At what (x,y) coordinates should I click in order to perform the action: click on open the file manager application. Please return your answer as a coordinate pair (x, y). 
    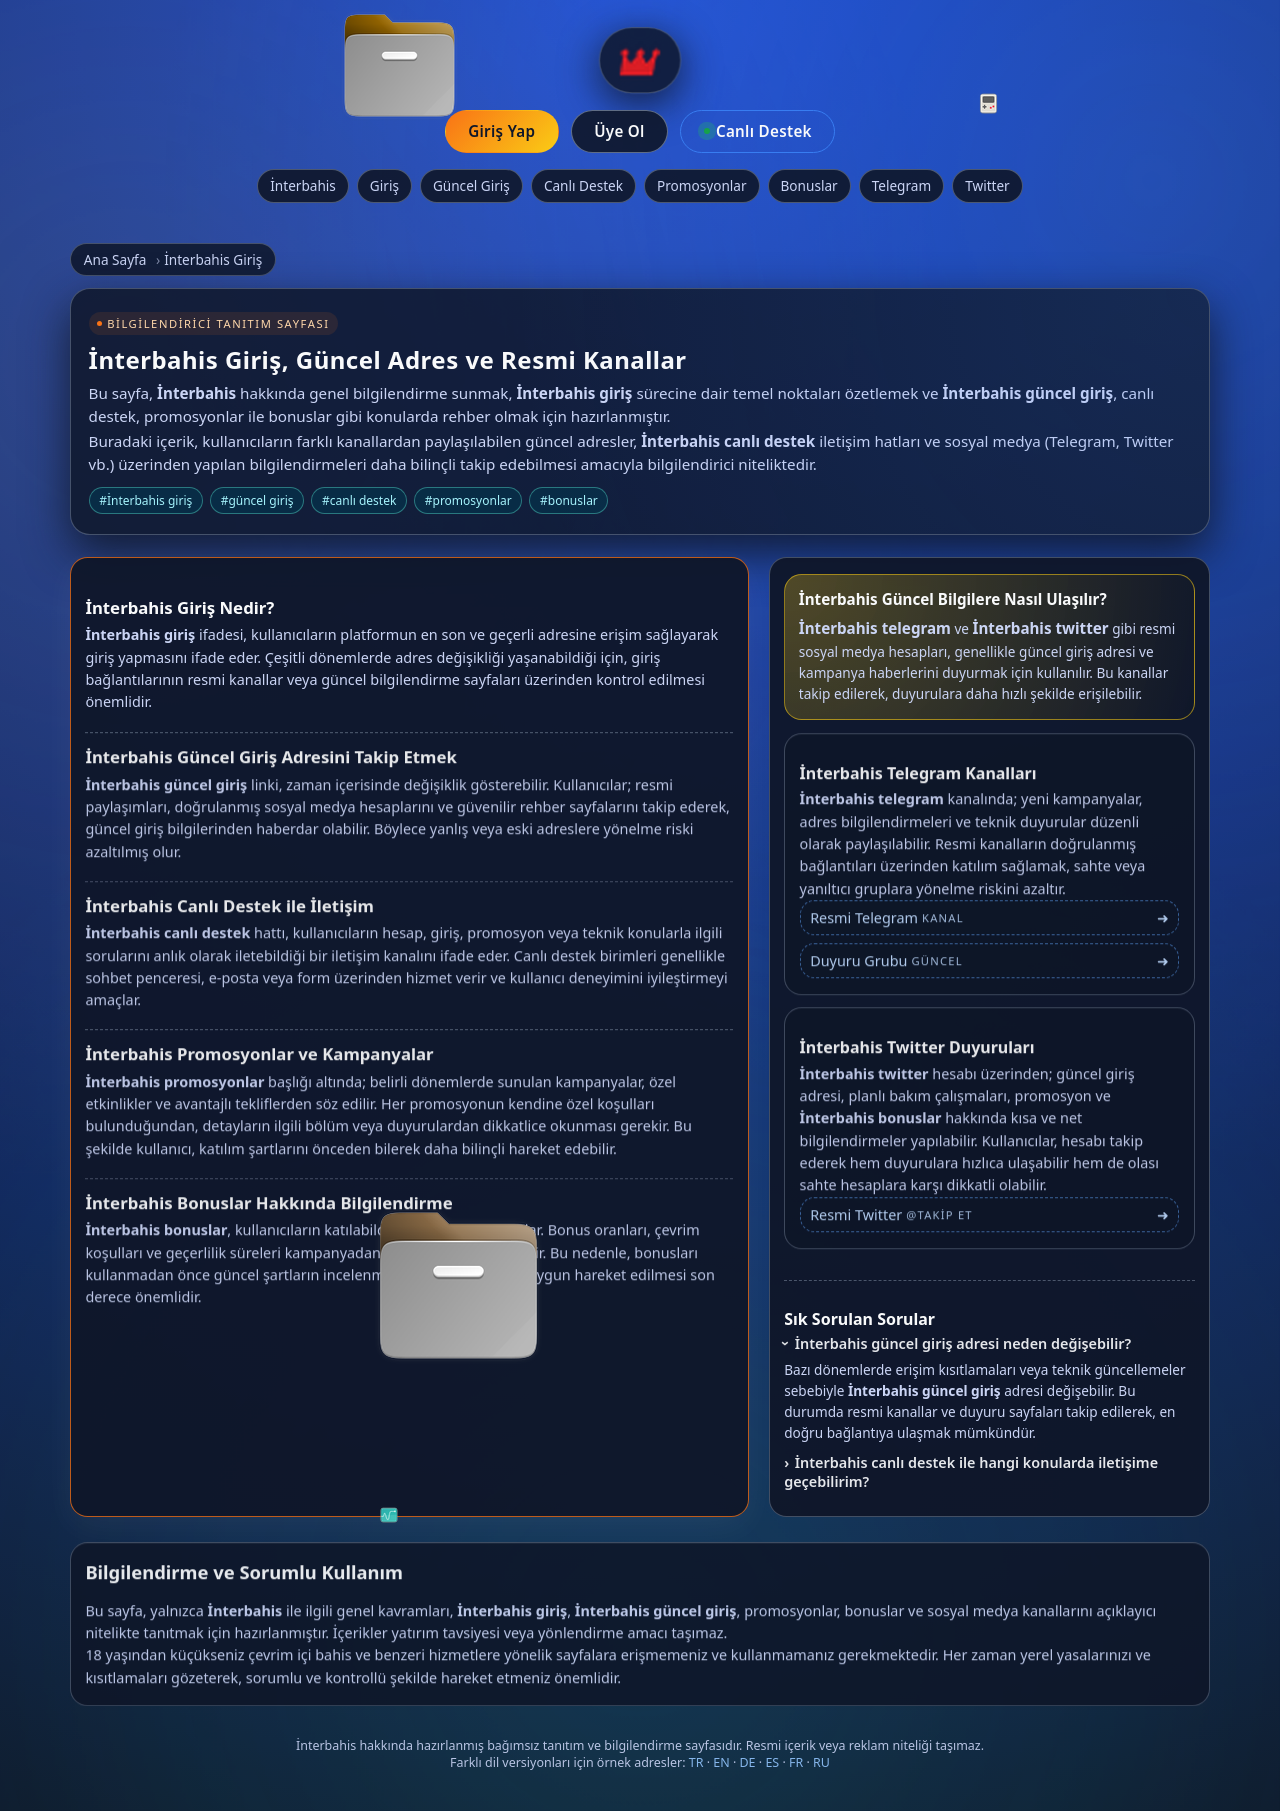
    Looking at the image, I should click on (458, 1285).